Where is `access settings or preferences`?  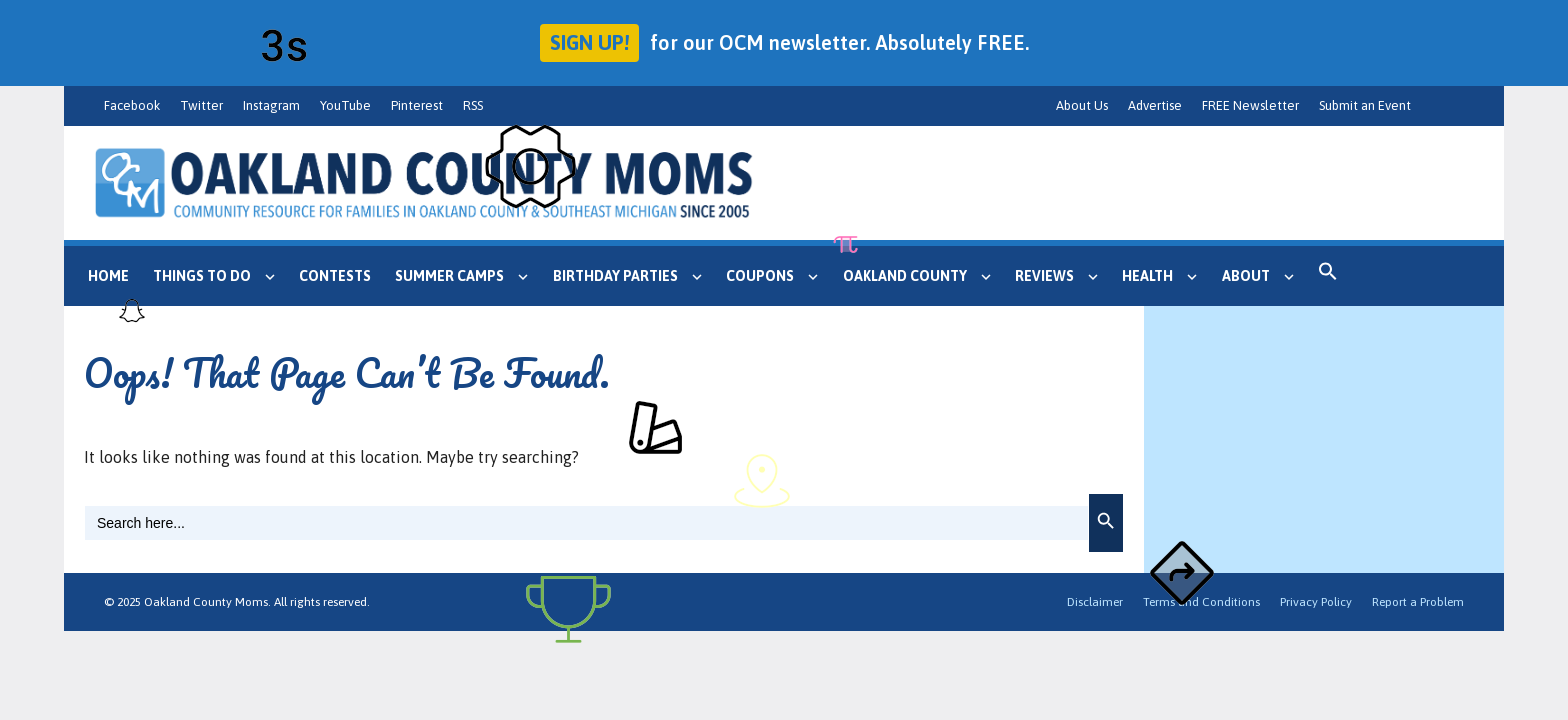
access settings or preferences is located at coordinates (530, 166).